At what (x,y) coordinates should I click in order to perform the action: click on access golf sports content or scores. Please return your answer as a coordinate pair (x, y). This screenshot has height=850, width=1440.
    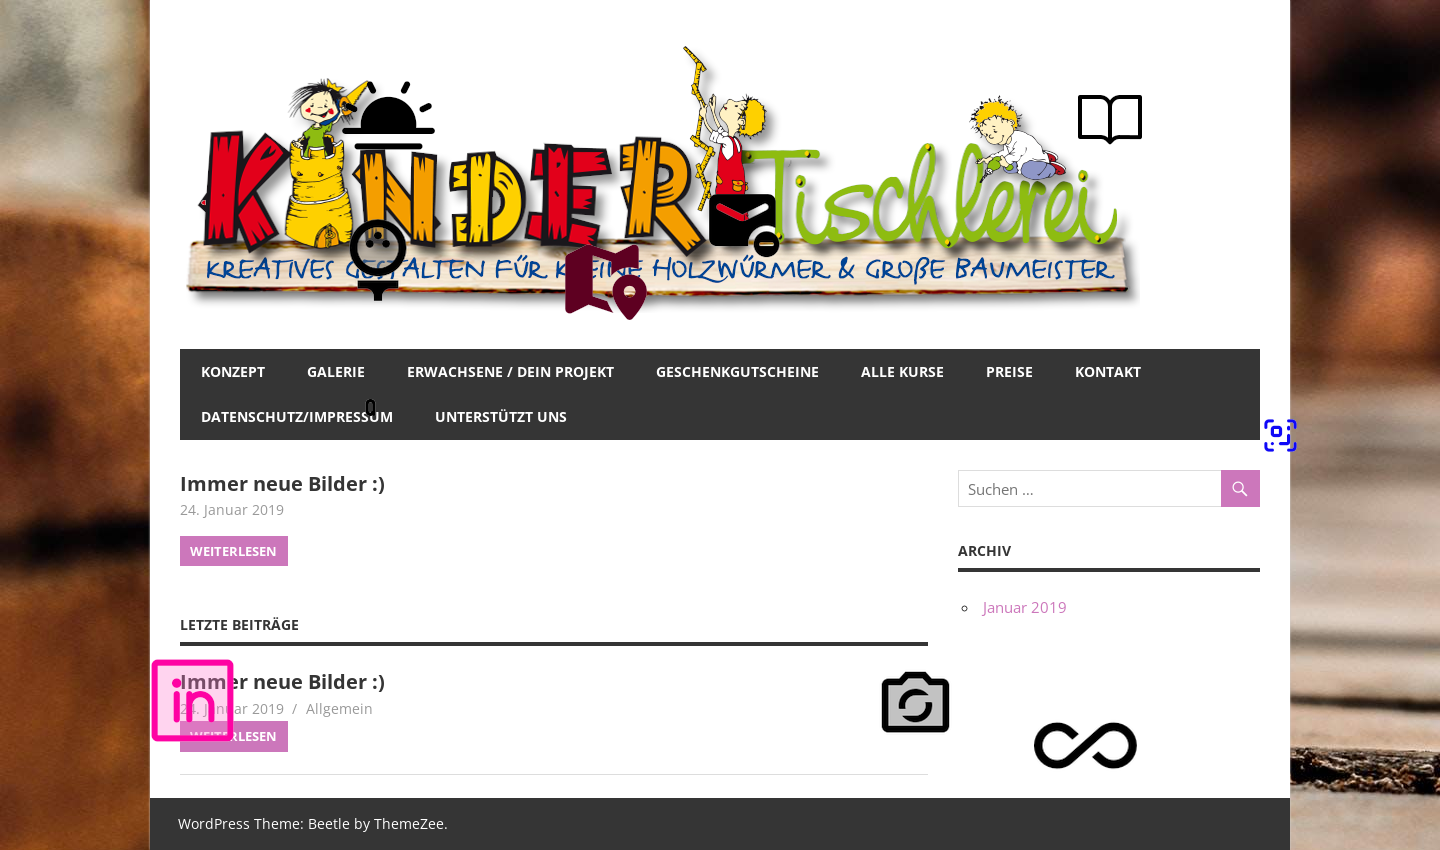
    Looking at the image, I should click on (378, 260).